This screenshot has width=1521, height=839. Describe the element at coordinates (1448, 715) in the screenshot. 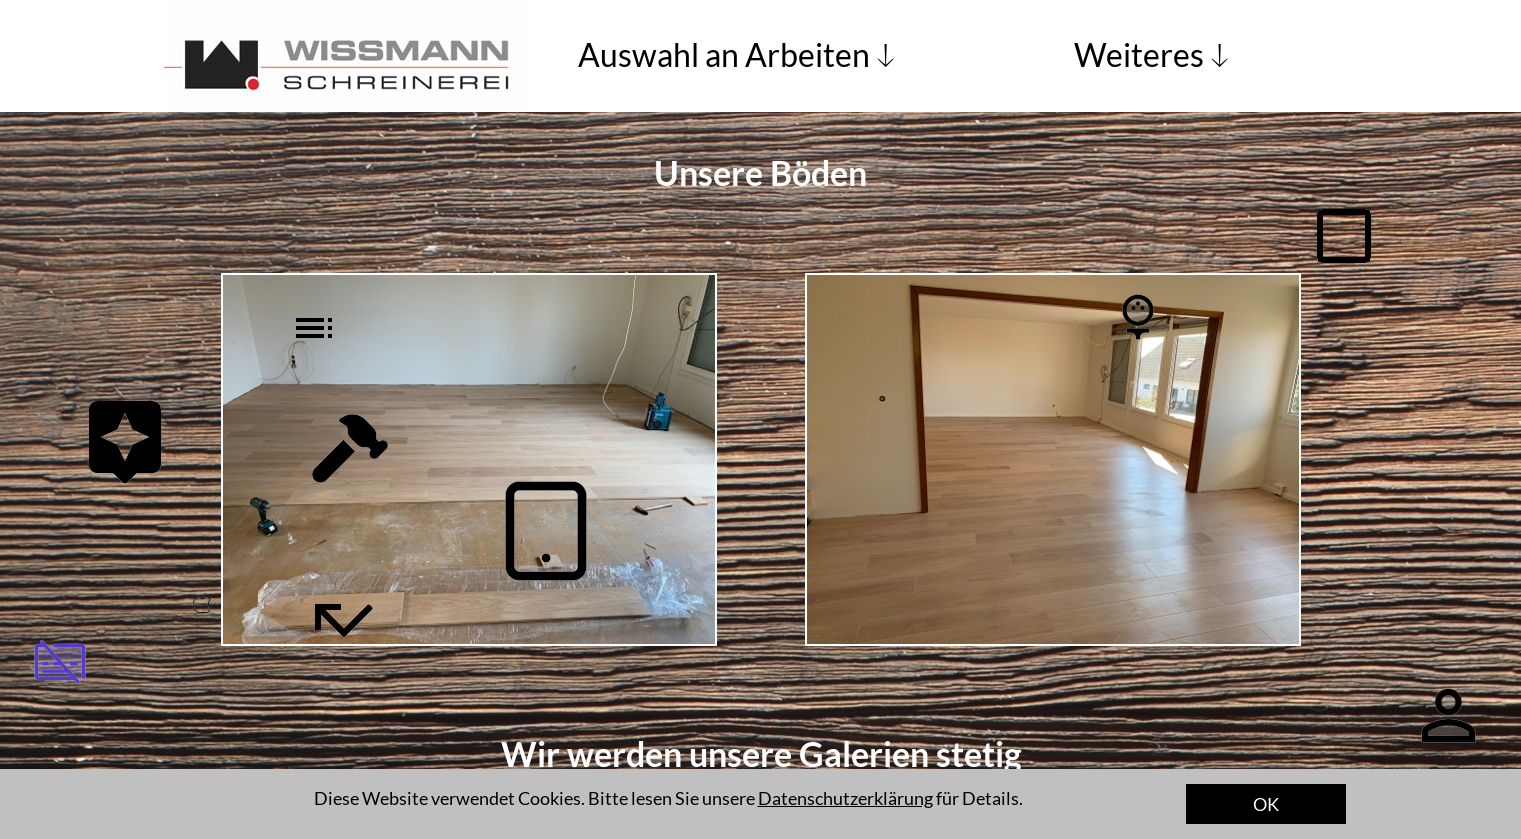

I see `view your profile` at that location.